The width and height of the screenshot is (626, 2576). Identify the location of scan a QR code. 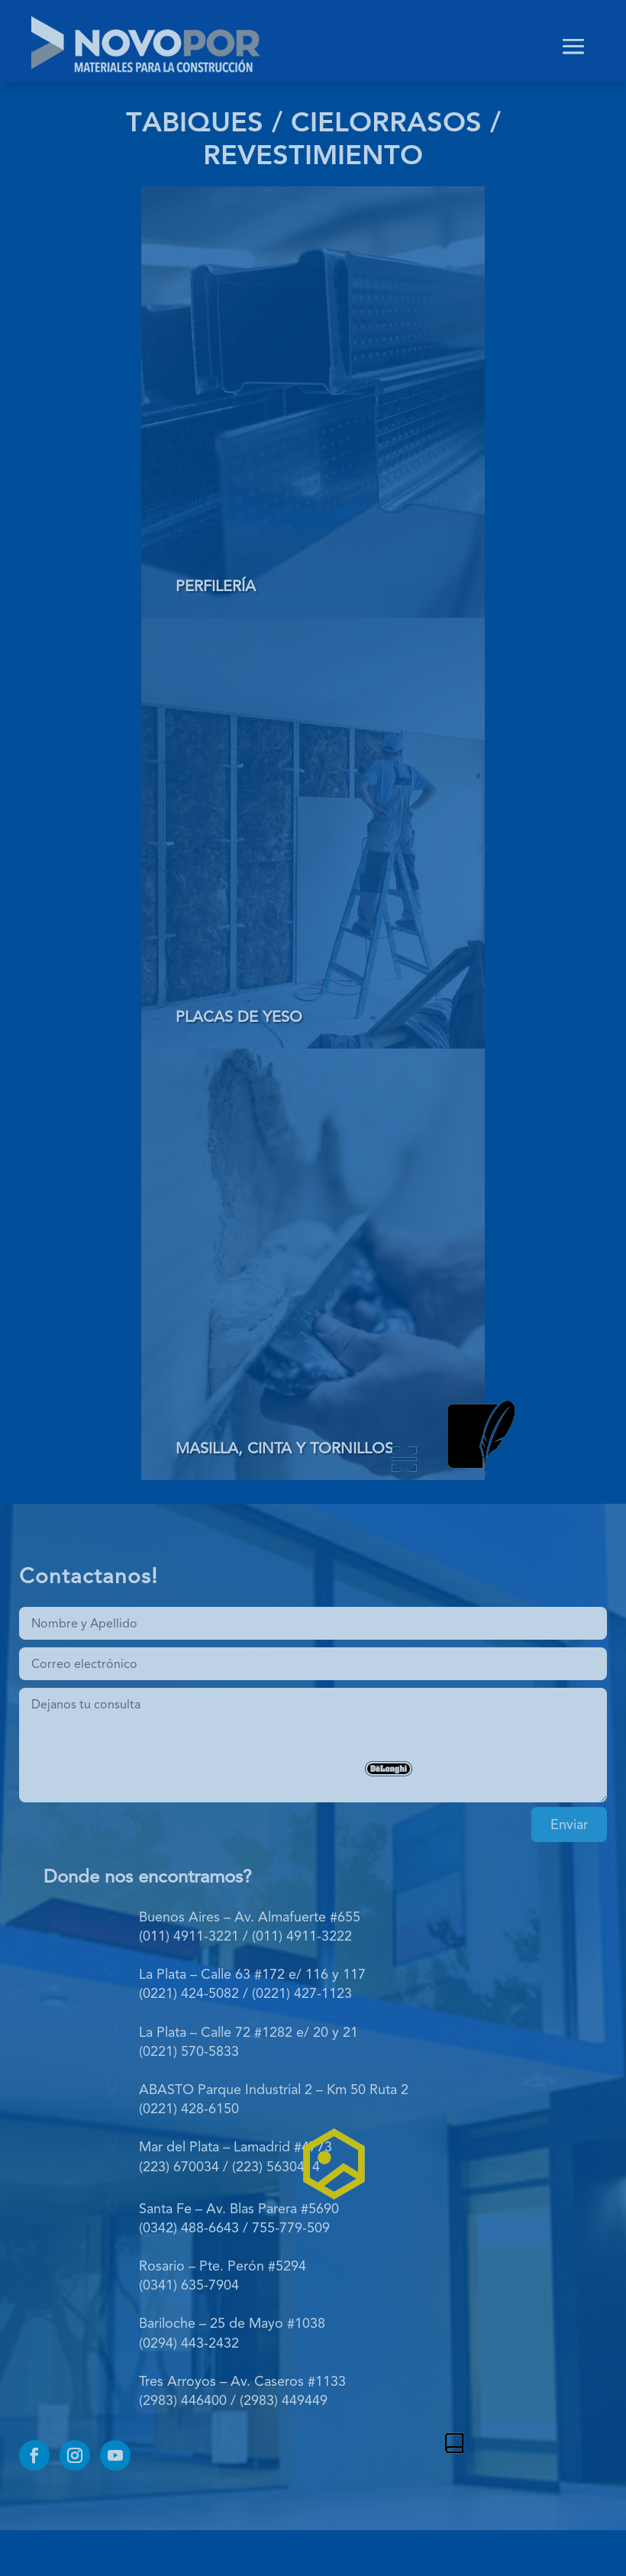
(404, 1459).